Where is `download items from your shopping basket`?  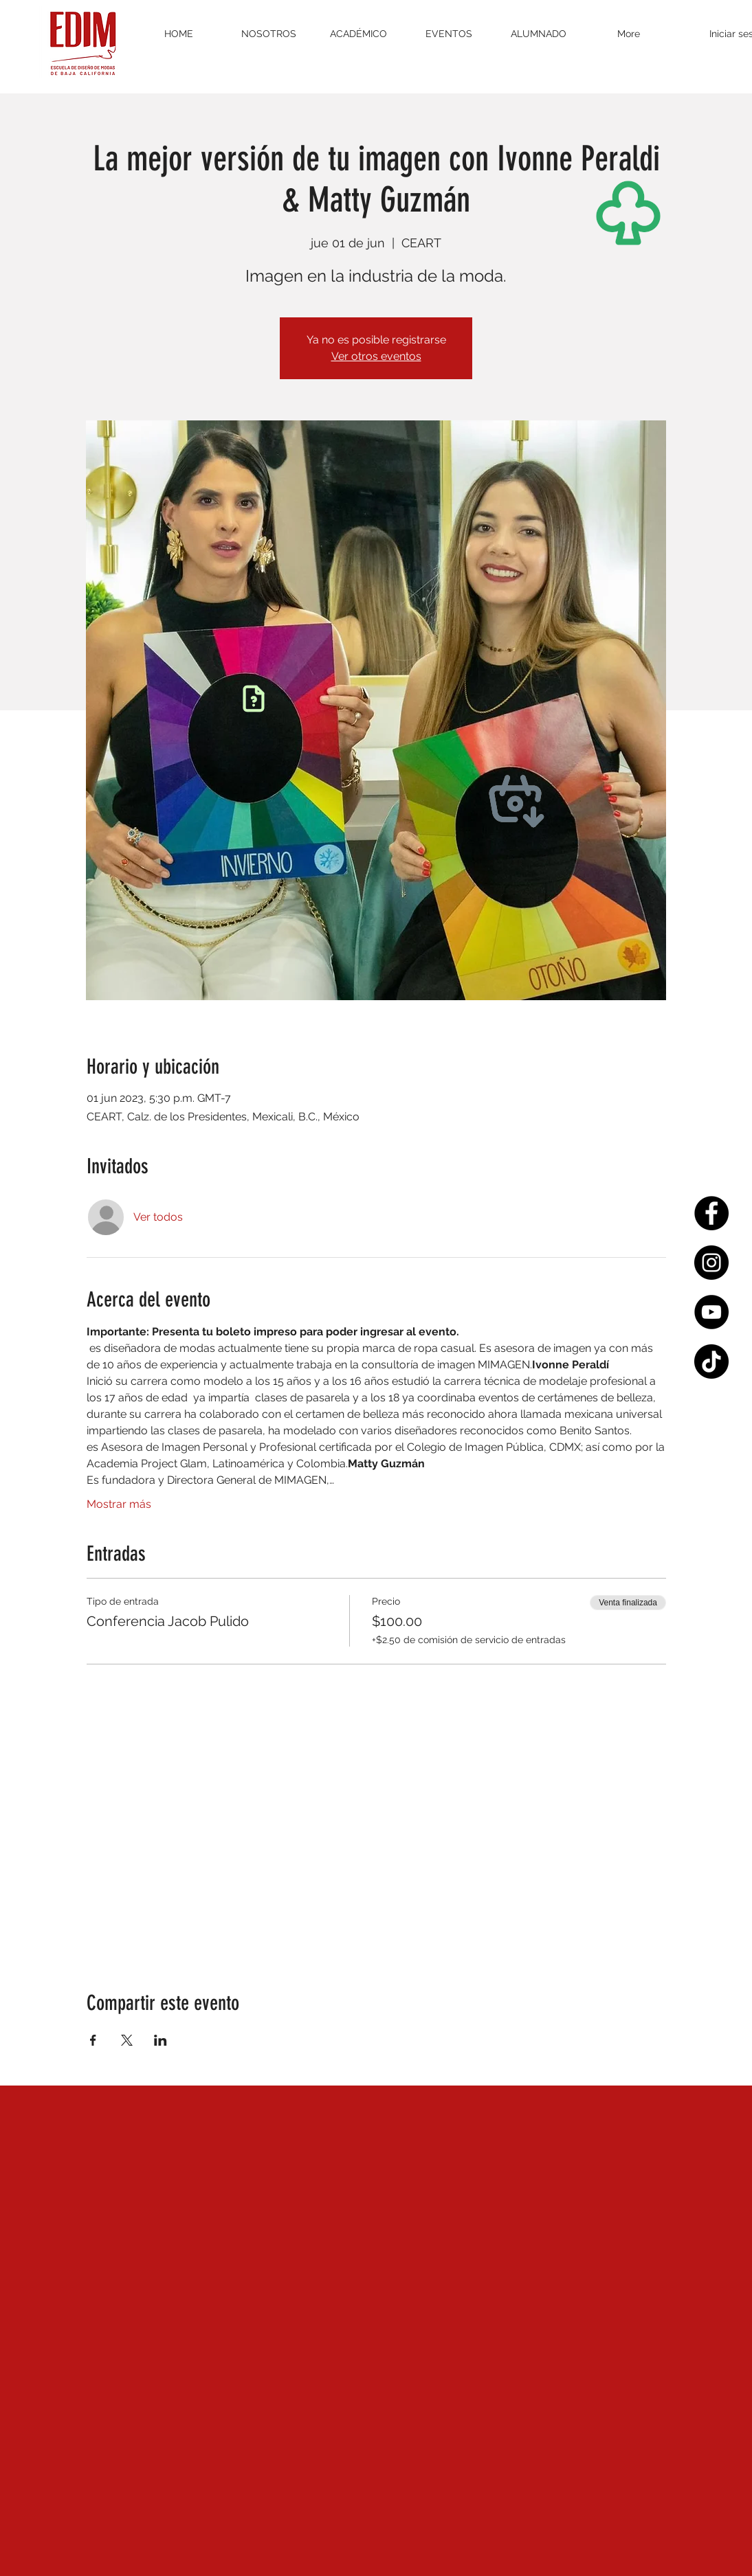
download items from your shopping basket is located at coordinates (515, 798).